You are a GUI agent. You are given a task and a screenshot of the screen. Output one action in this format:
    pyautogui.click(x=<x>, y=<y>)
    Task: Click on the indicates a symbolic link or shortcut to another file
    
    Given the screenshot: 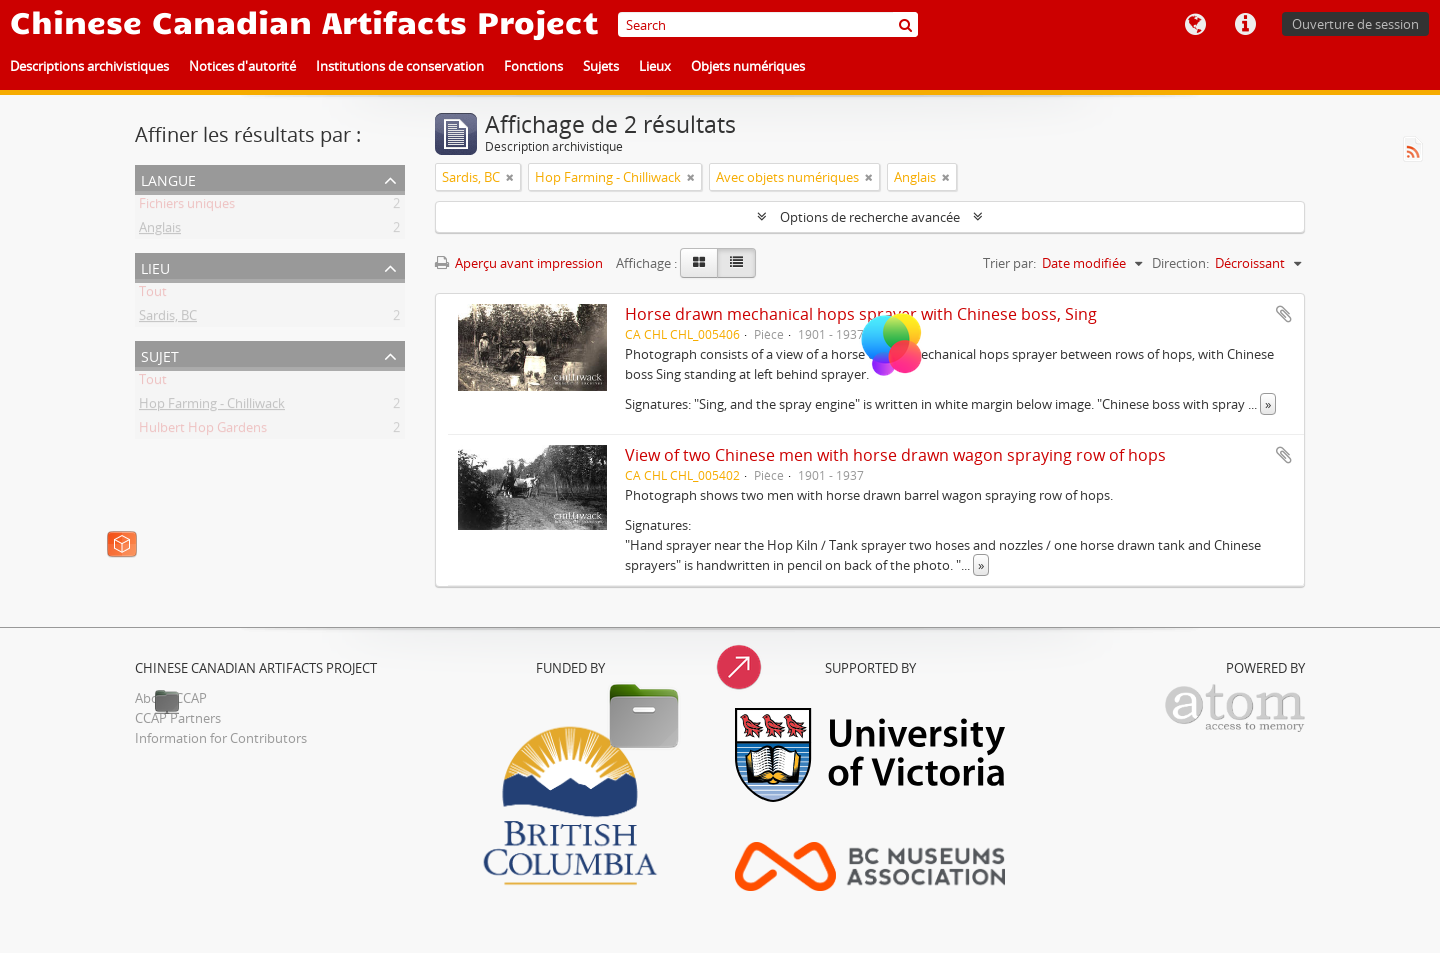 What is the action you would take?
    pyautogui.click(x=739, y=667)
    